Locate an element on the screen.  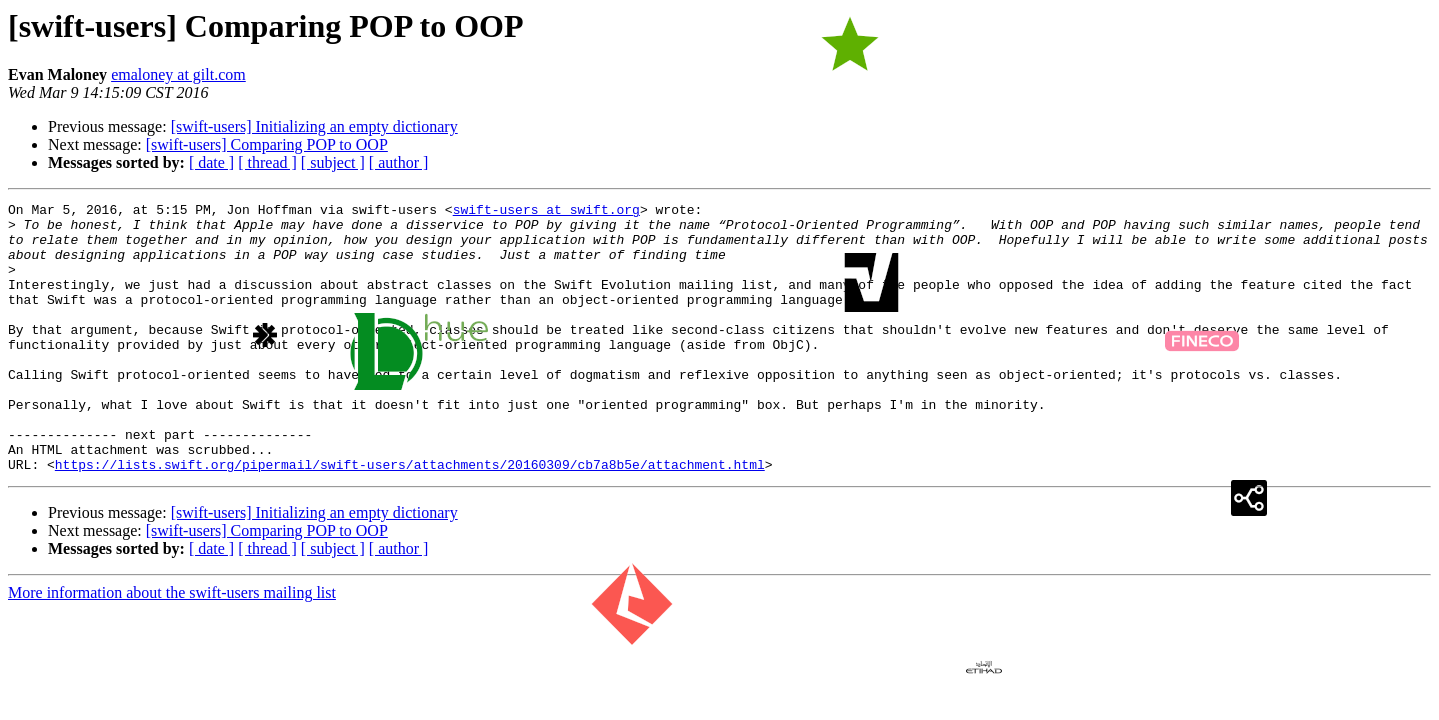
open the Fineco banking app is located at coordinates (1202, 341).